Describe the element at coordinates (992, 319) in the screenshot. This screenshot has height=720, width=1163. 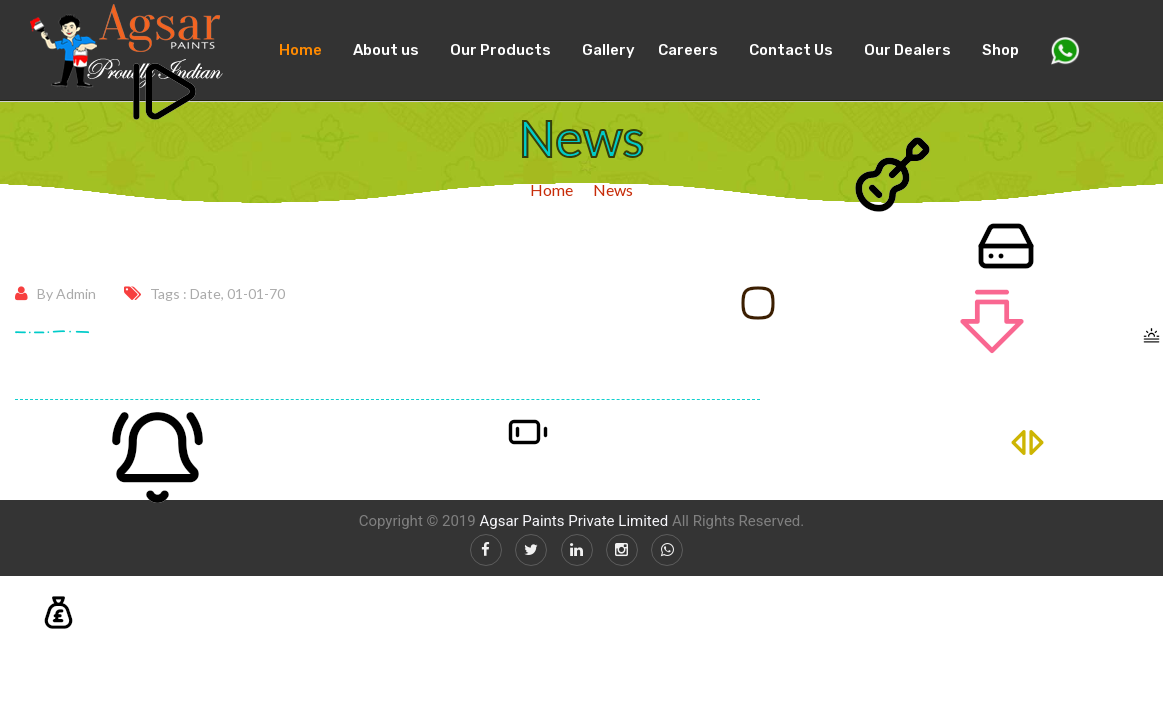
I see `download file or content` at that location.